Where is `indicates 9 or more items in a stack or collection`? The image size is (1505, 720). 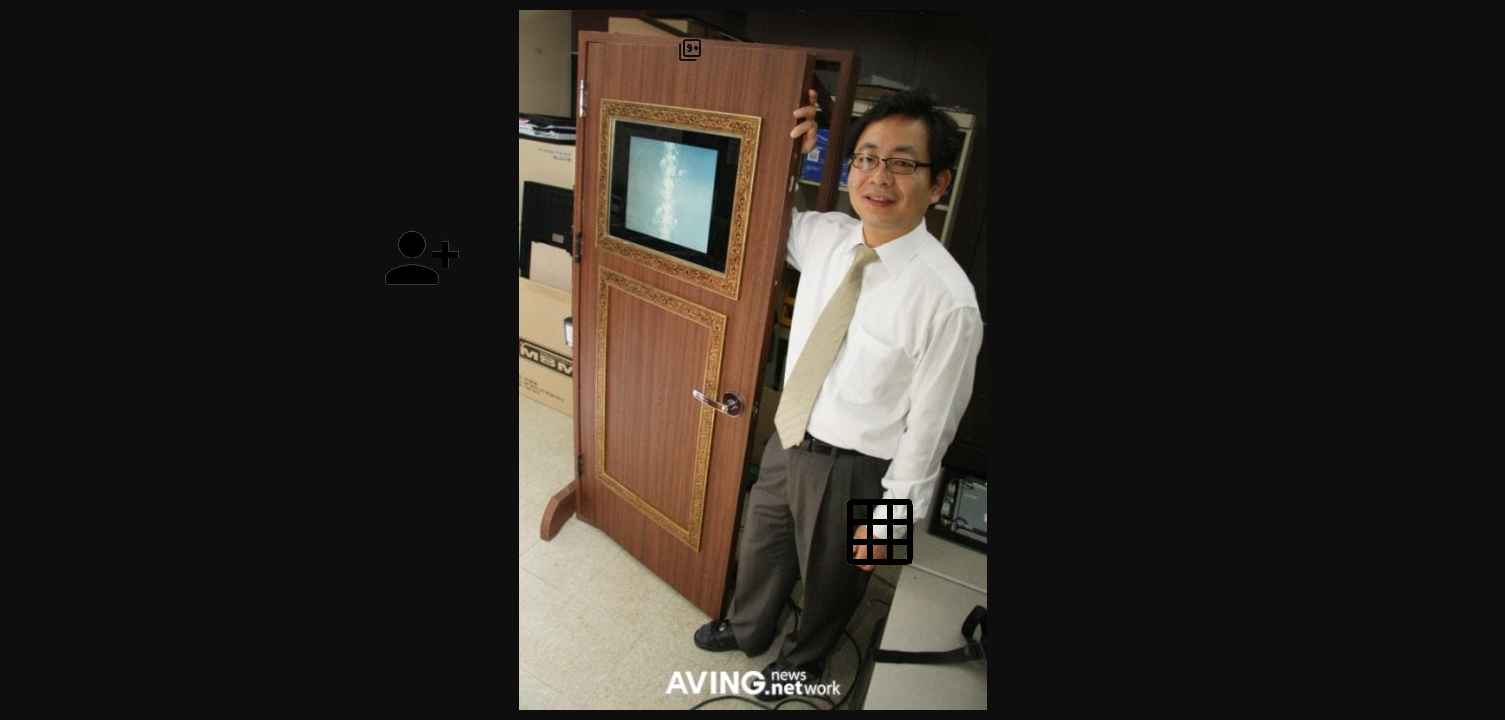
indicates 9 or more items in a stack or collection is located at coordinates (690, 50).